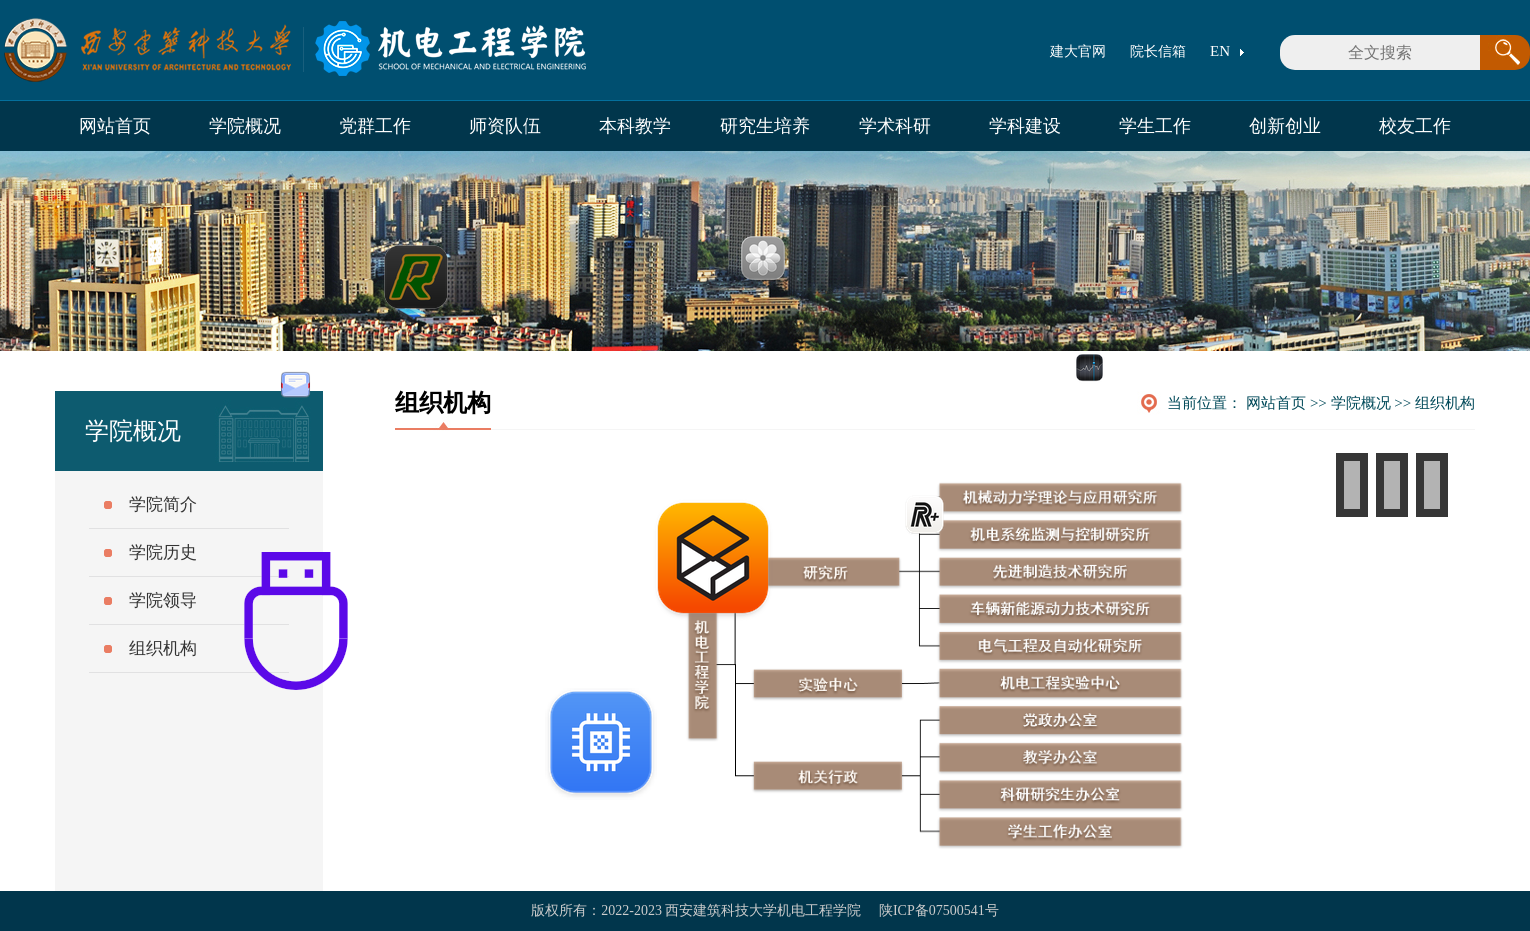 The height and width of the screenshot is (931, 1530). I want to click on open the photos app, so click(763, 258).